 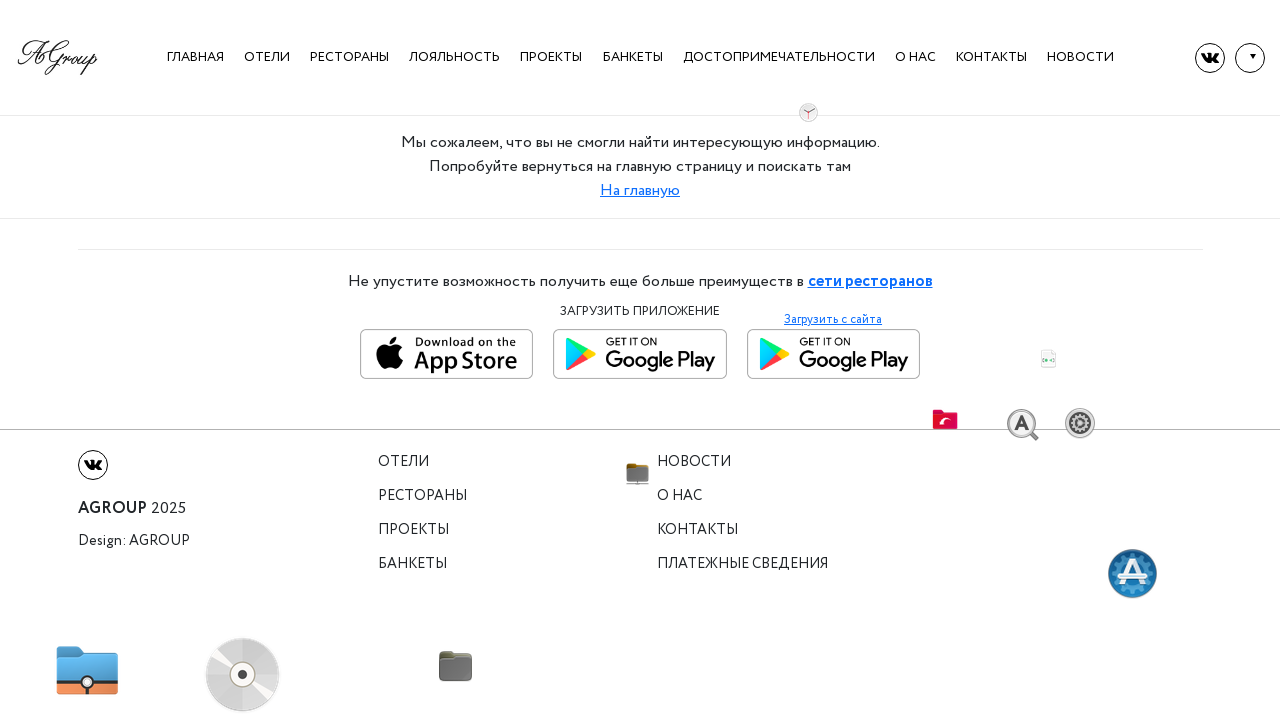 I want to click on search for text within a document, so click(x=1023, y=425).